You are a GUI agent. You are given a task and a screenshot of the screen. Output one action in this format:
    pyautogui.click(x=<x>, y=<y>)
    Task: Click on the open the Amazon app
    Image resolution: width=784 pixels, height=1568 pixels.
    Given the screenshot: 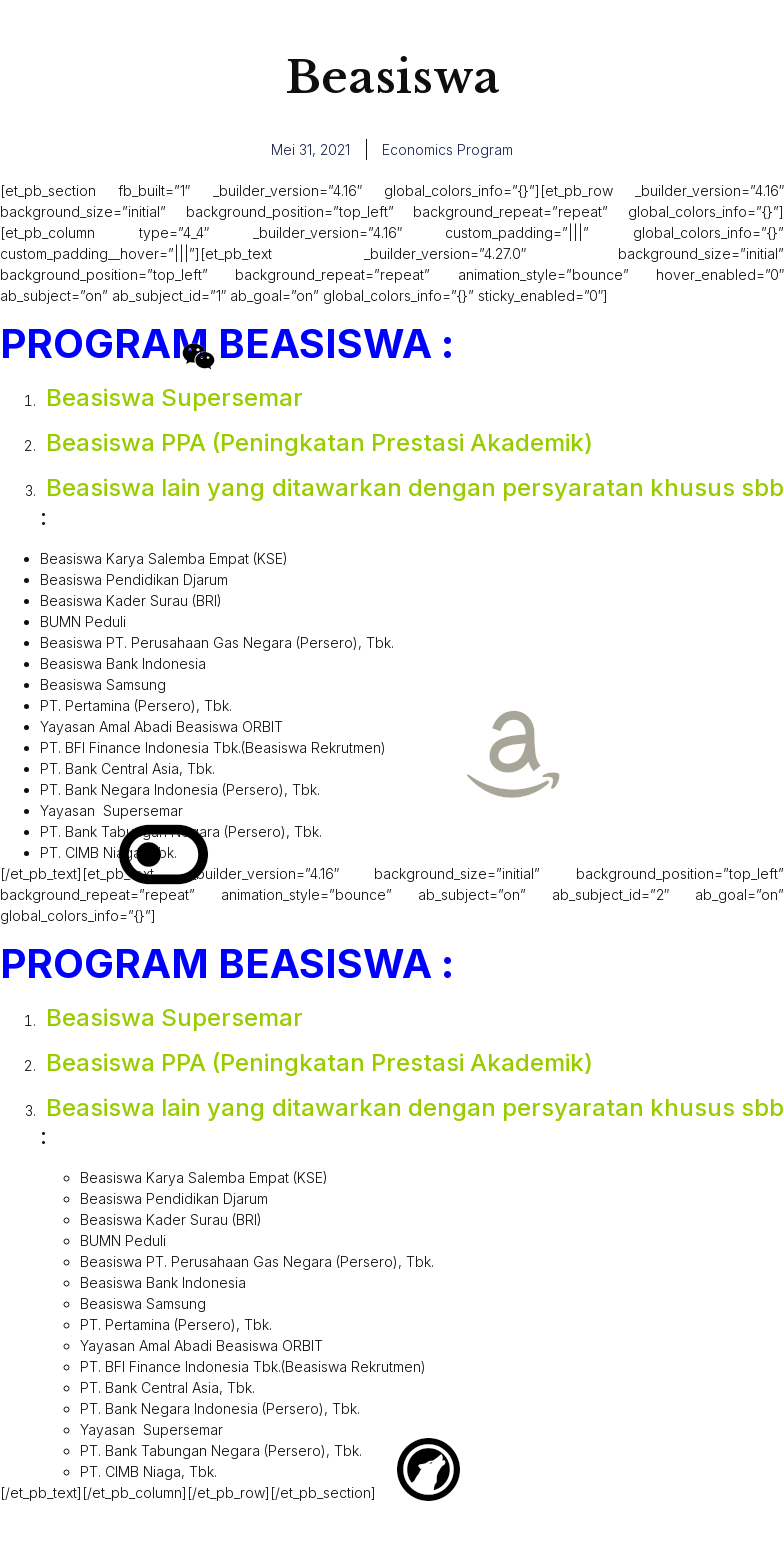 What is the action you would take?
    pyautogui.click(x=512, y=750)
    